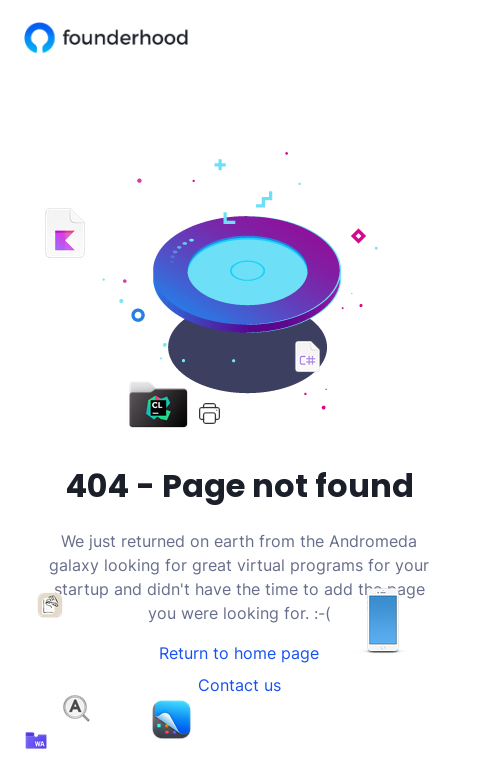 The width and height of the screenshot is (478, 761). What do you see at coordinates (158, 406) in the screenshot?
I see `open CLion project folder` at bounding box center [158, 406].